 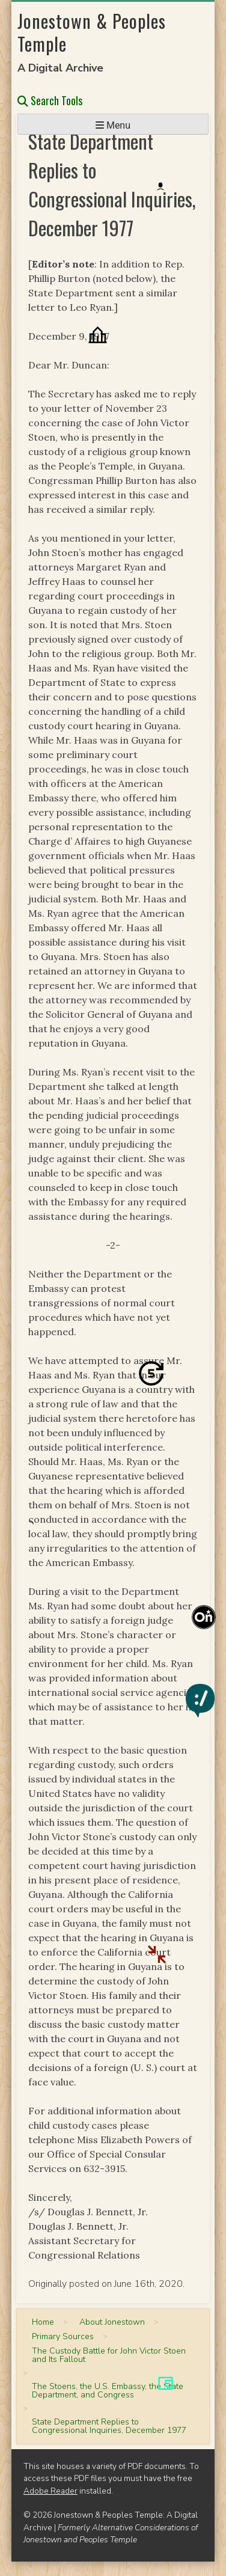 I want to click on access your wallet or payment methods, so click(x=165, y=2383).